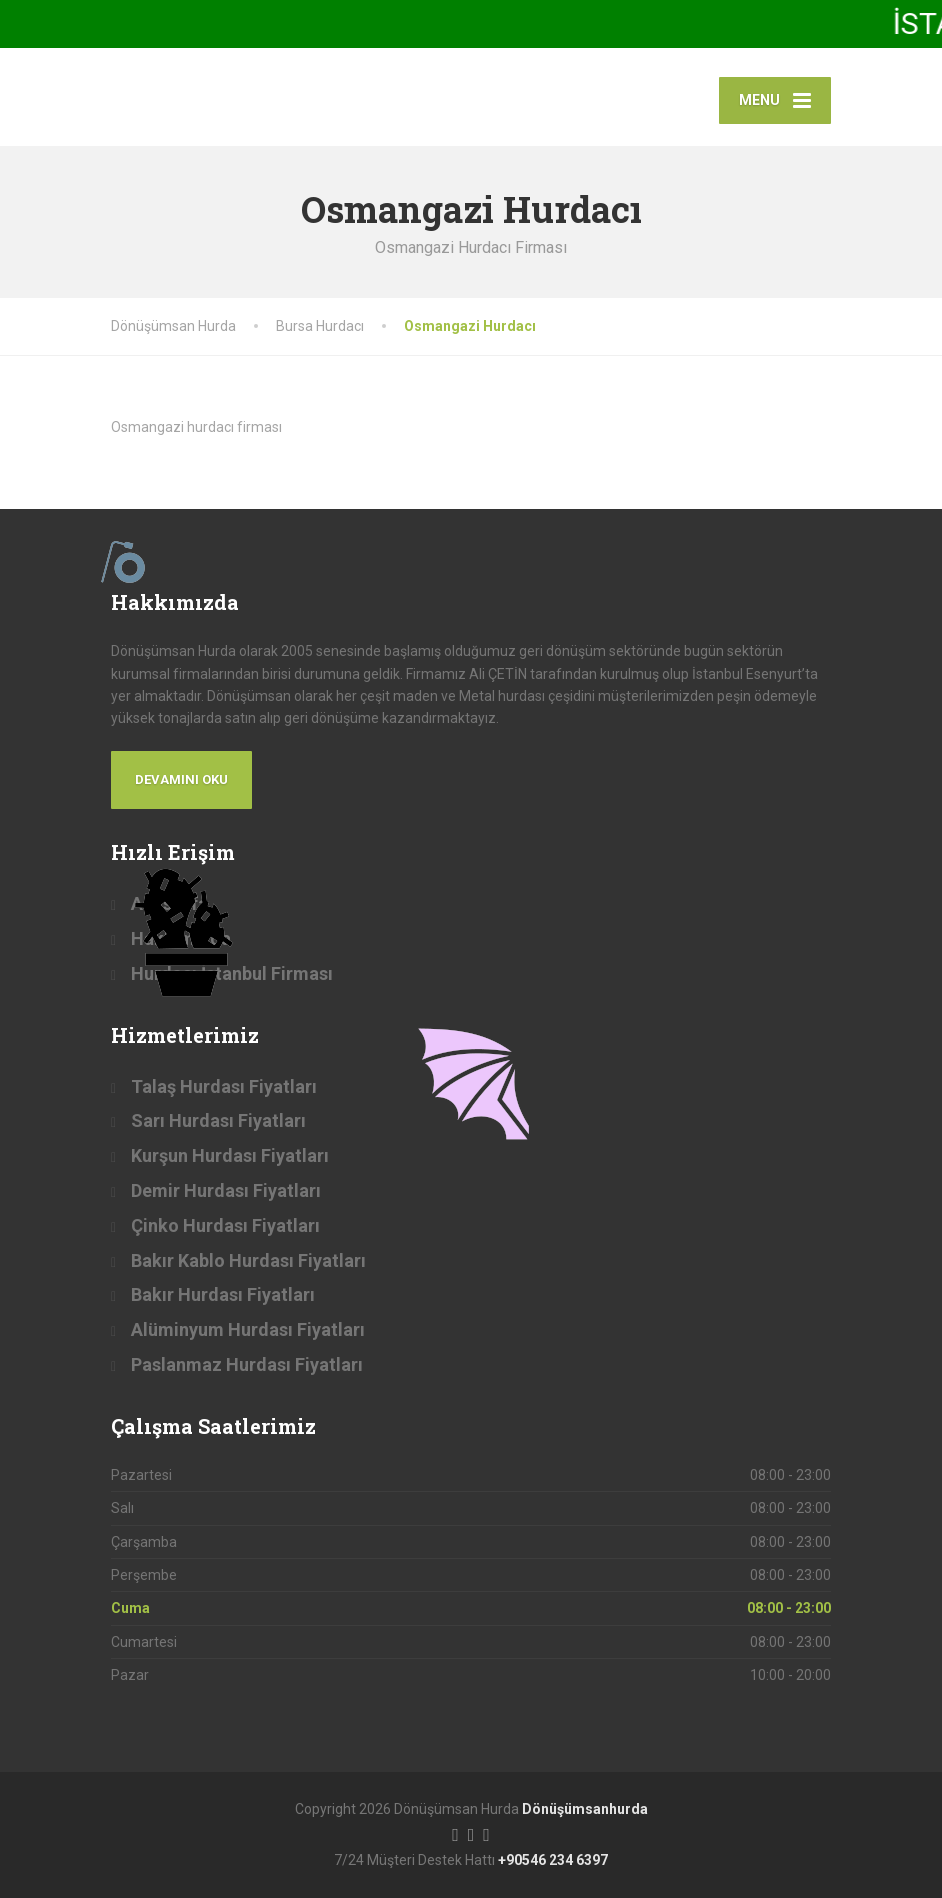  What do you see at coordinates (473, 1084) in the screenshot?
I see `select bat or vampire character class` at bounding box center [473, 1084].